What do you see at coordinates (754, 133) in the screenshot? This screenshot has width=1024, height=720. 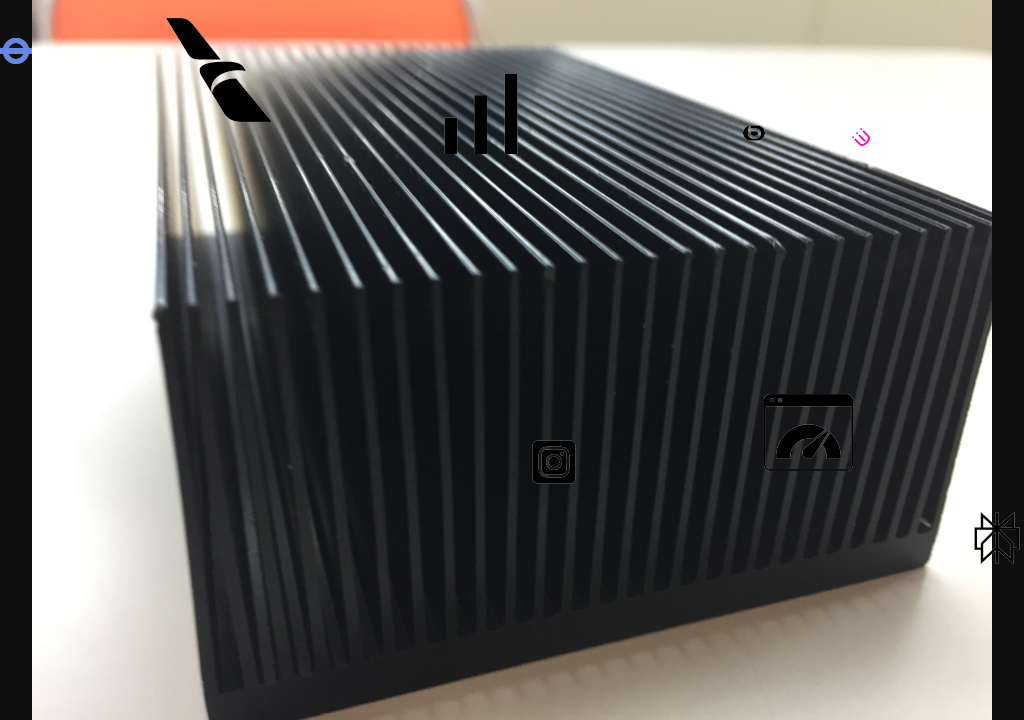 I see `boulanger brand logo` at bounding box center [754, 133].